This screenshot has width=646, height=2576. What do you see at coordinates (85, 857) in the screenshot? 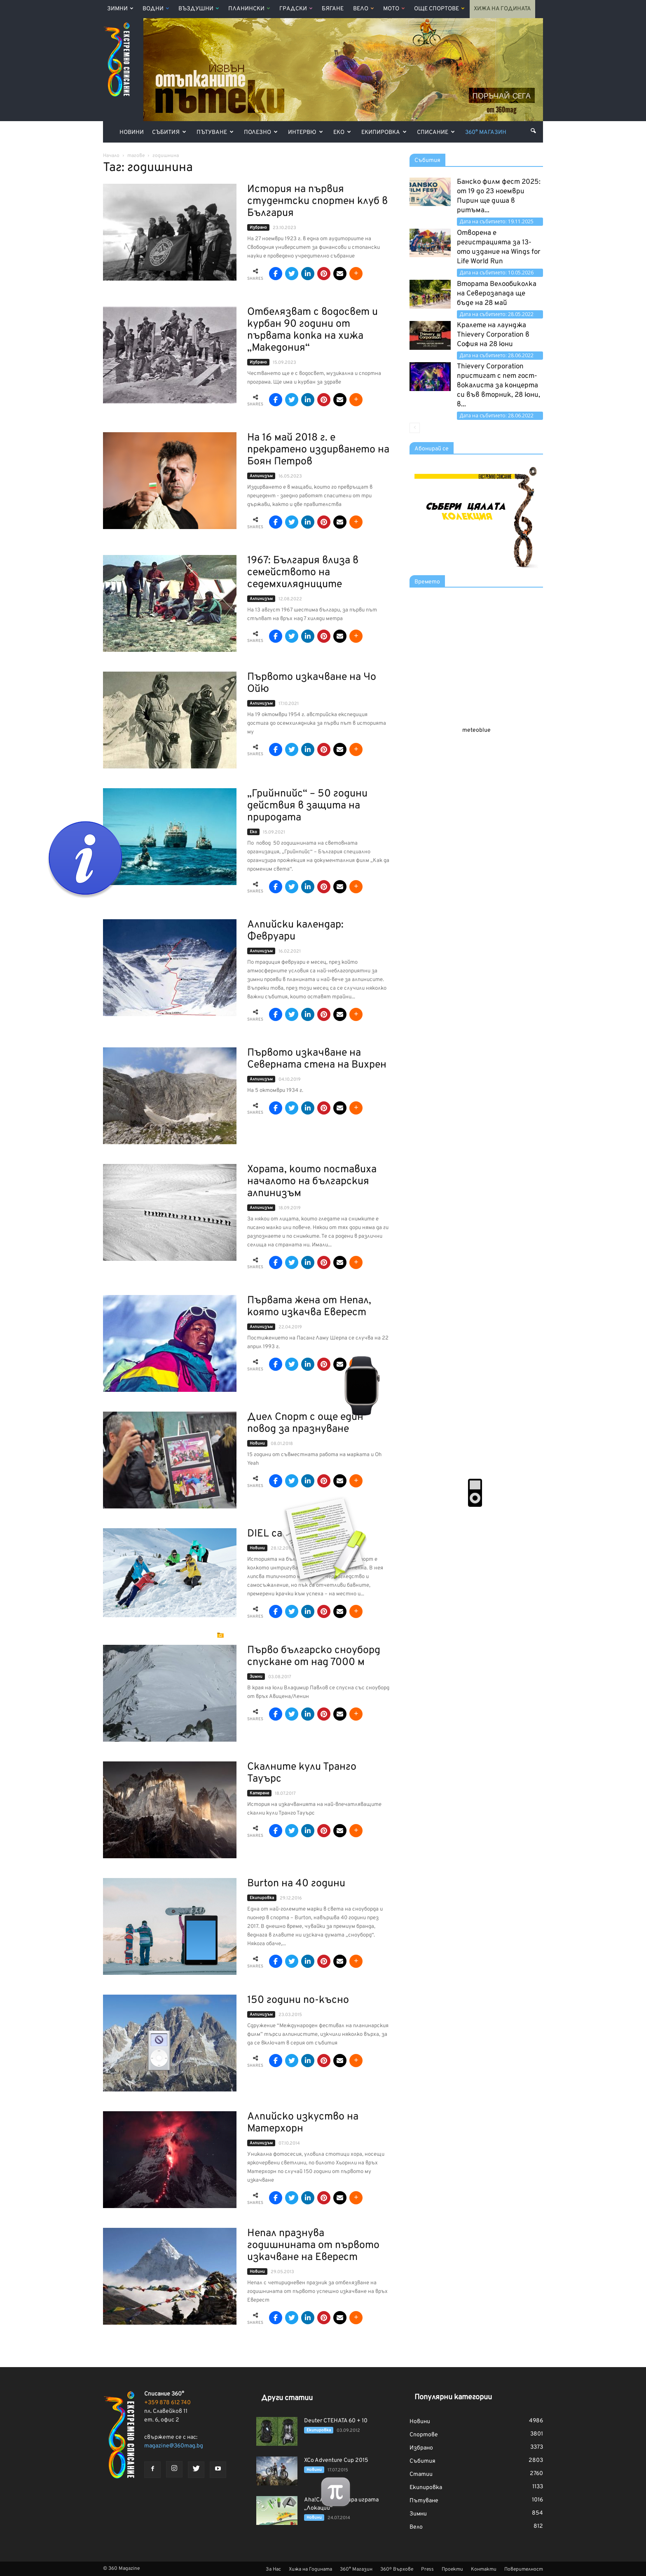
I see `view more information about this item` at bounding box center [85, 857].